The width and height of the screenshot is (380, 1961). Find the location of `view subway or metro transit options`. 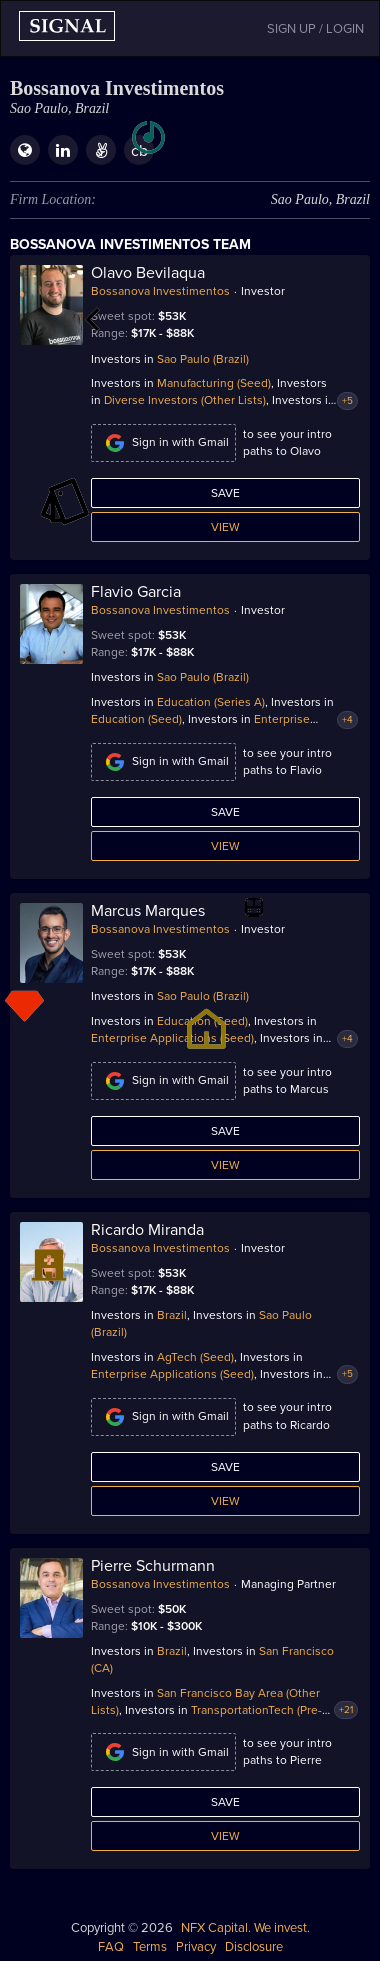

view subway or metro transit options is located at coordinates (254, 907).